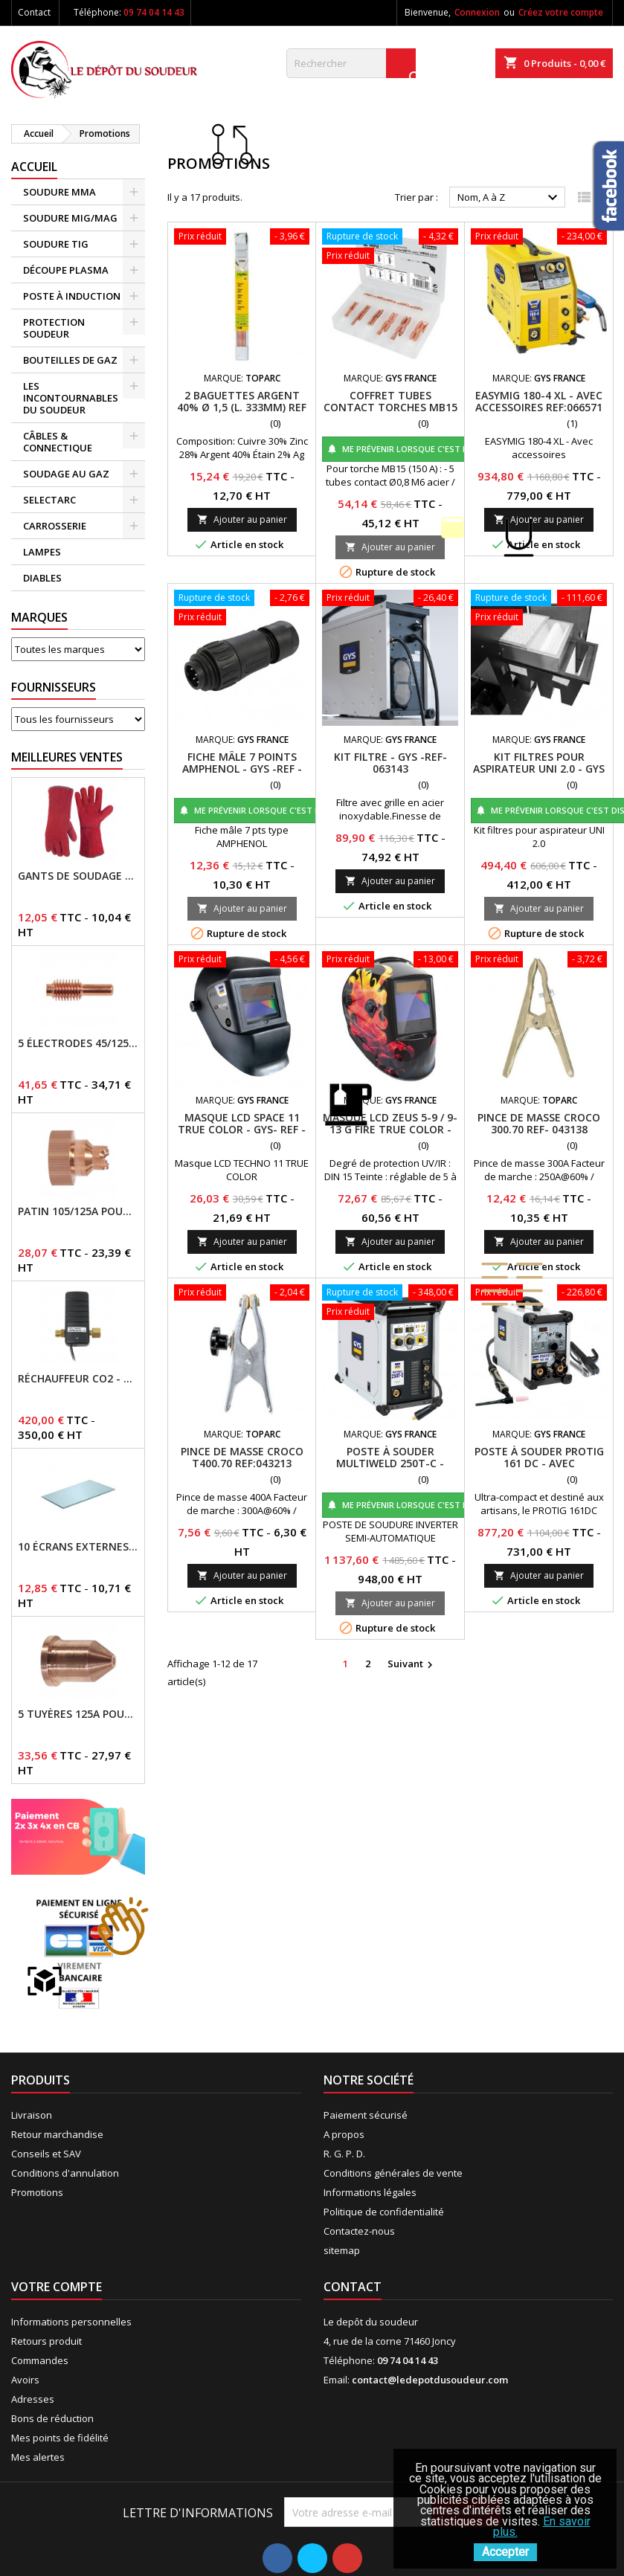 Image resolution: width=624 pixels, height=2576 pixels. Describe the element at coordinates (45, 1981) in the screenshot. I see `scan or capture a 3D object` at that location.